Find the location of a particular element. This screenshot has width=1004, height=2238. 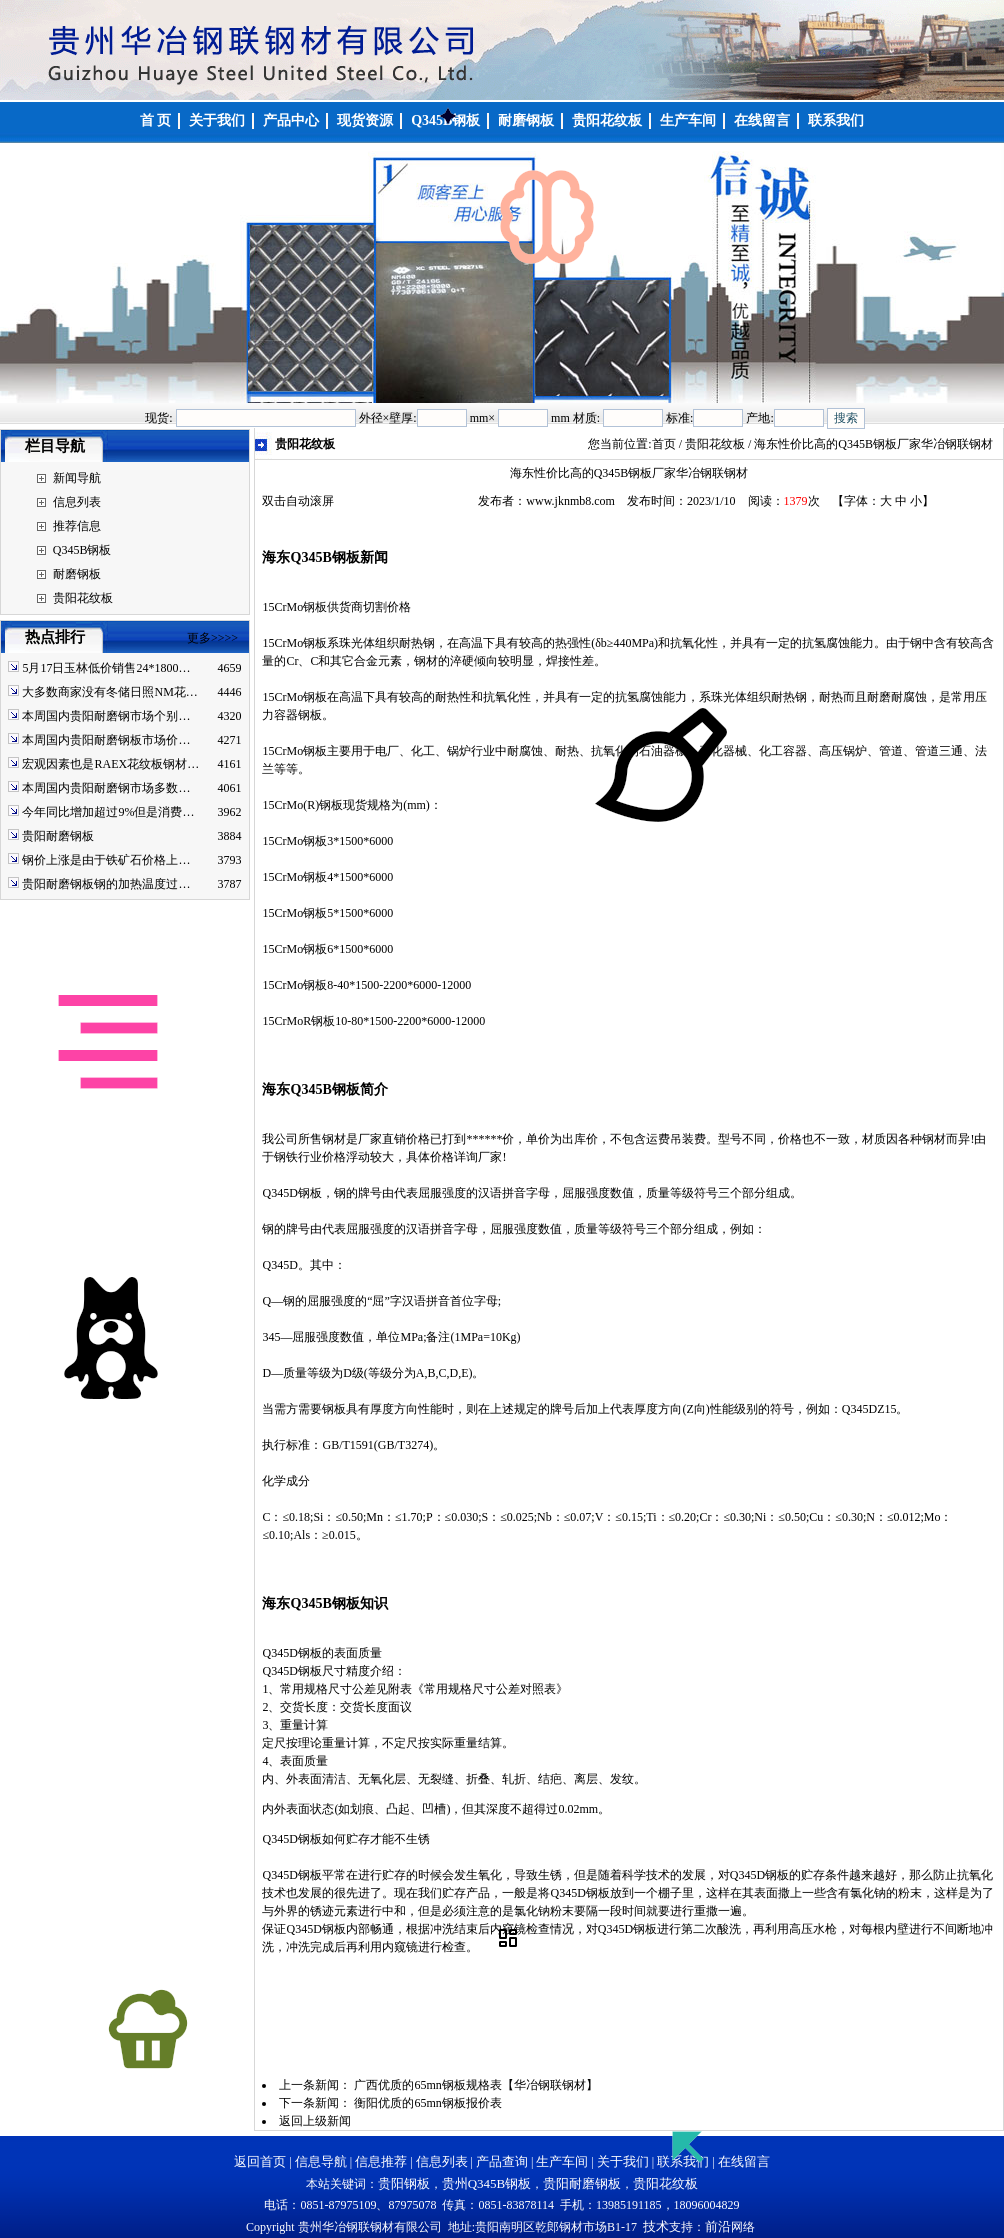

indicates sunny or clear weather conditions is located at coordinates (448, 116).